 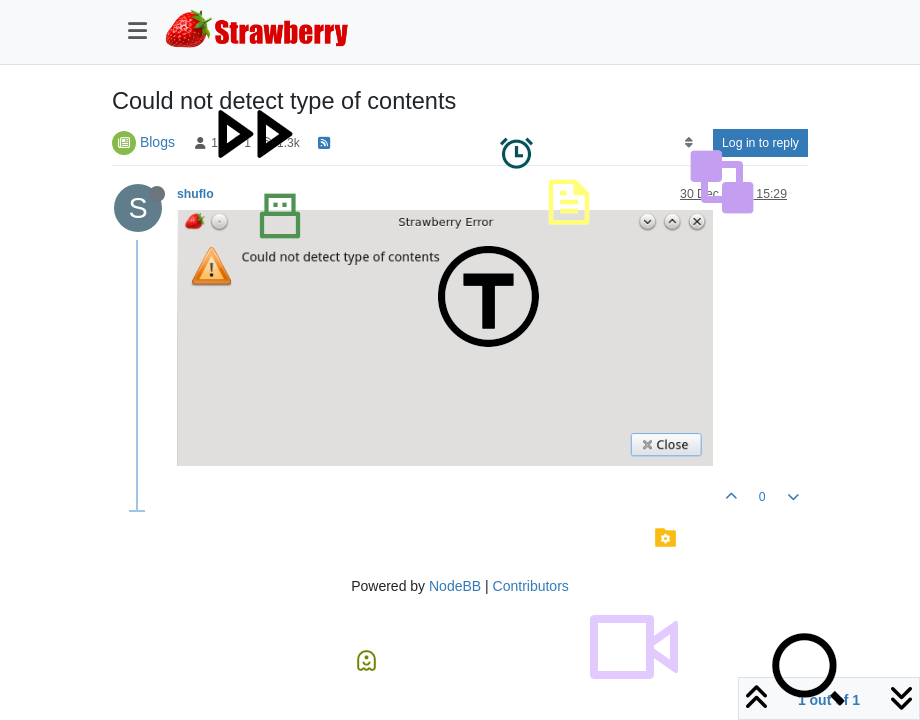 What do you see at coordinates (665, 537) in the screenshot?
I see `access folder settings or preferences` at bounding box center [665, 537].